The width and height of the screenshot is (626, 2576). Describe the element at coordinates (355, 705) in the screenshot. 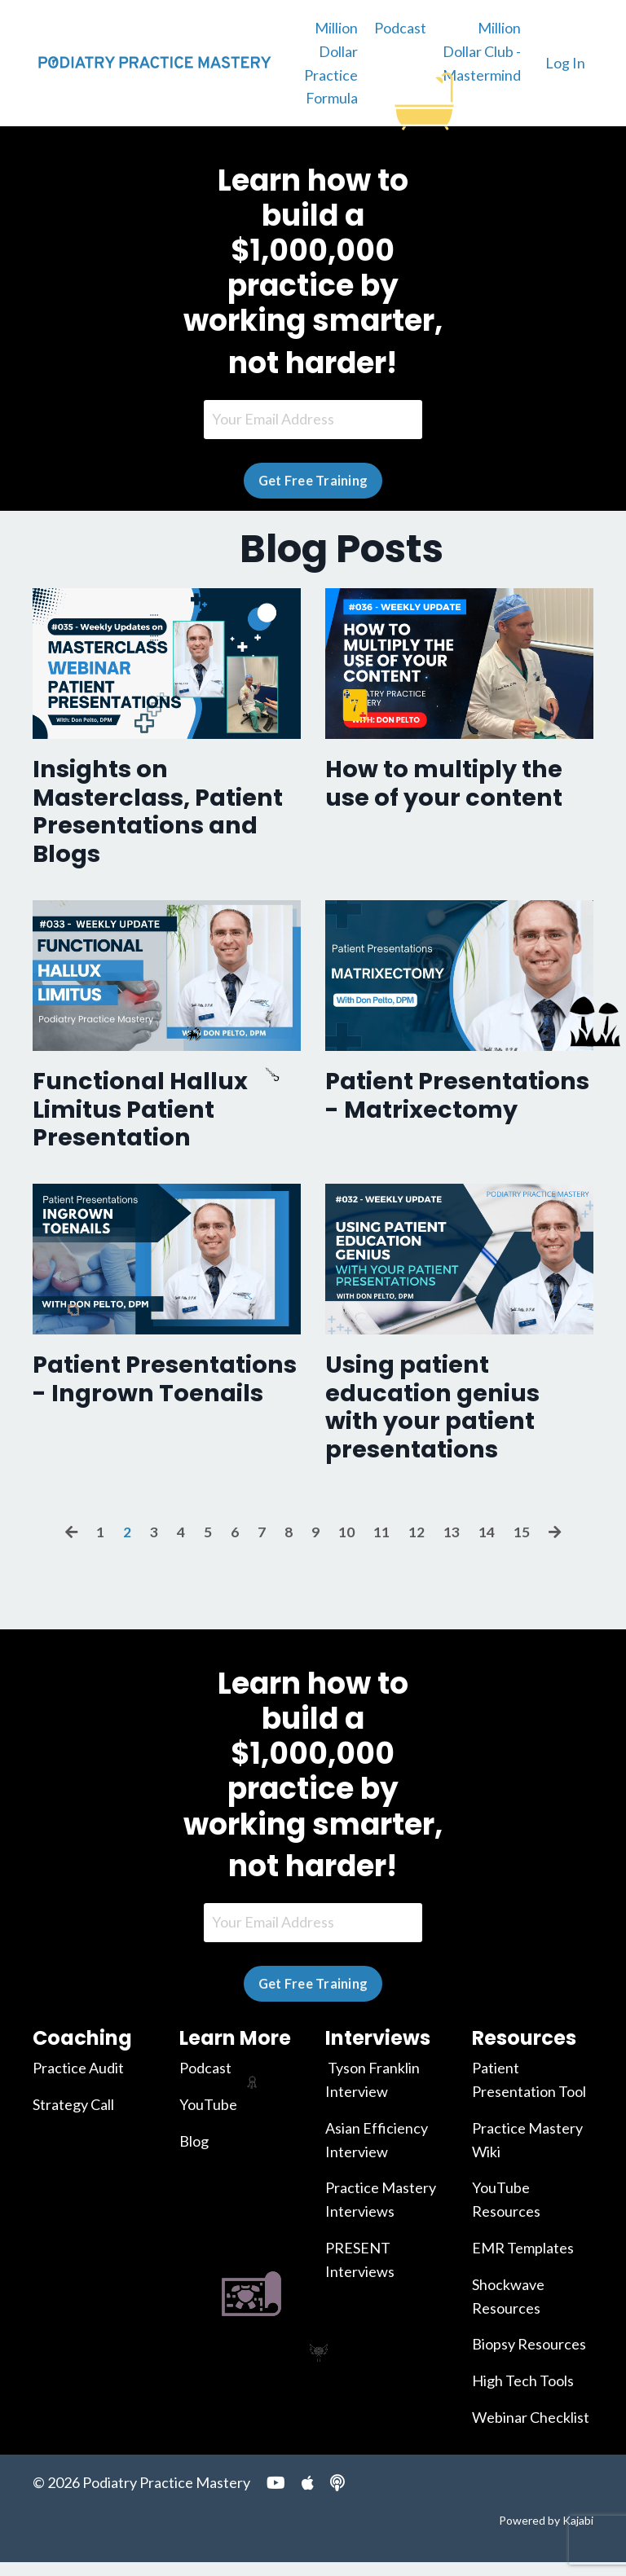

I see `seven of clubs playing card` at that location.